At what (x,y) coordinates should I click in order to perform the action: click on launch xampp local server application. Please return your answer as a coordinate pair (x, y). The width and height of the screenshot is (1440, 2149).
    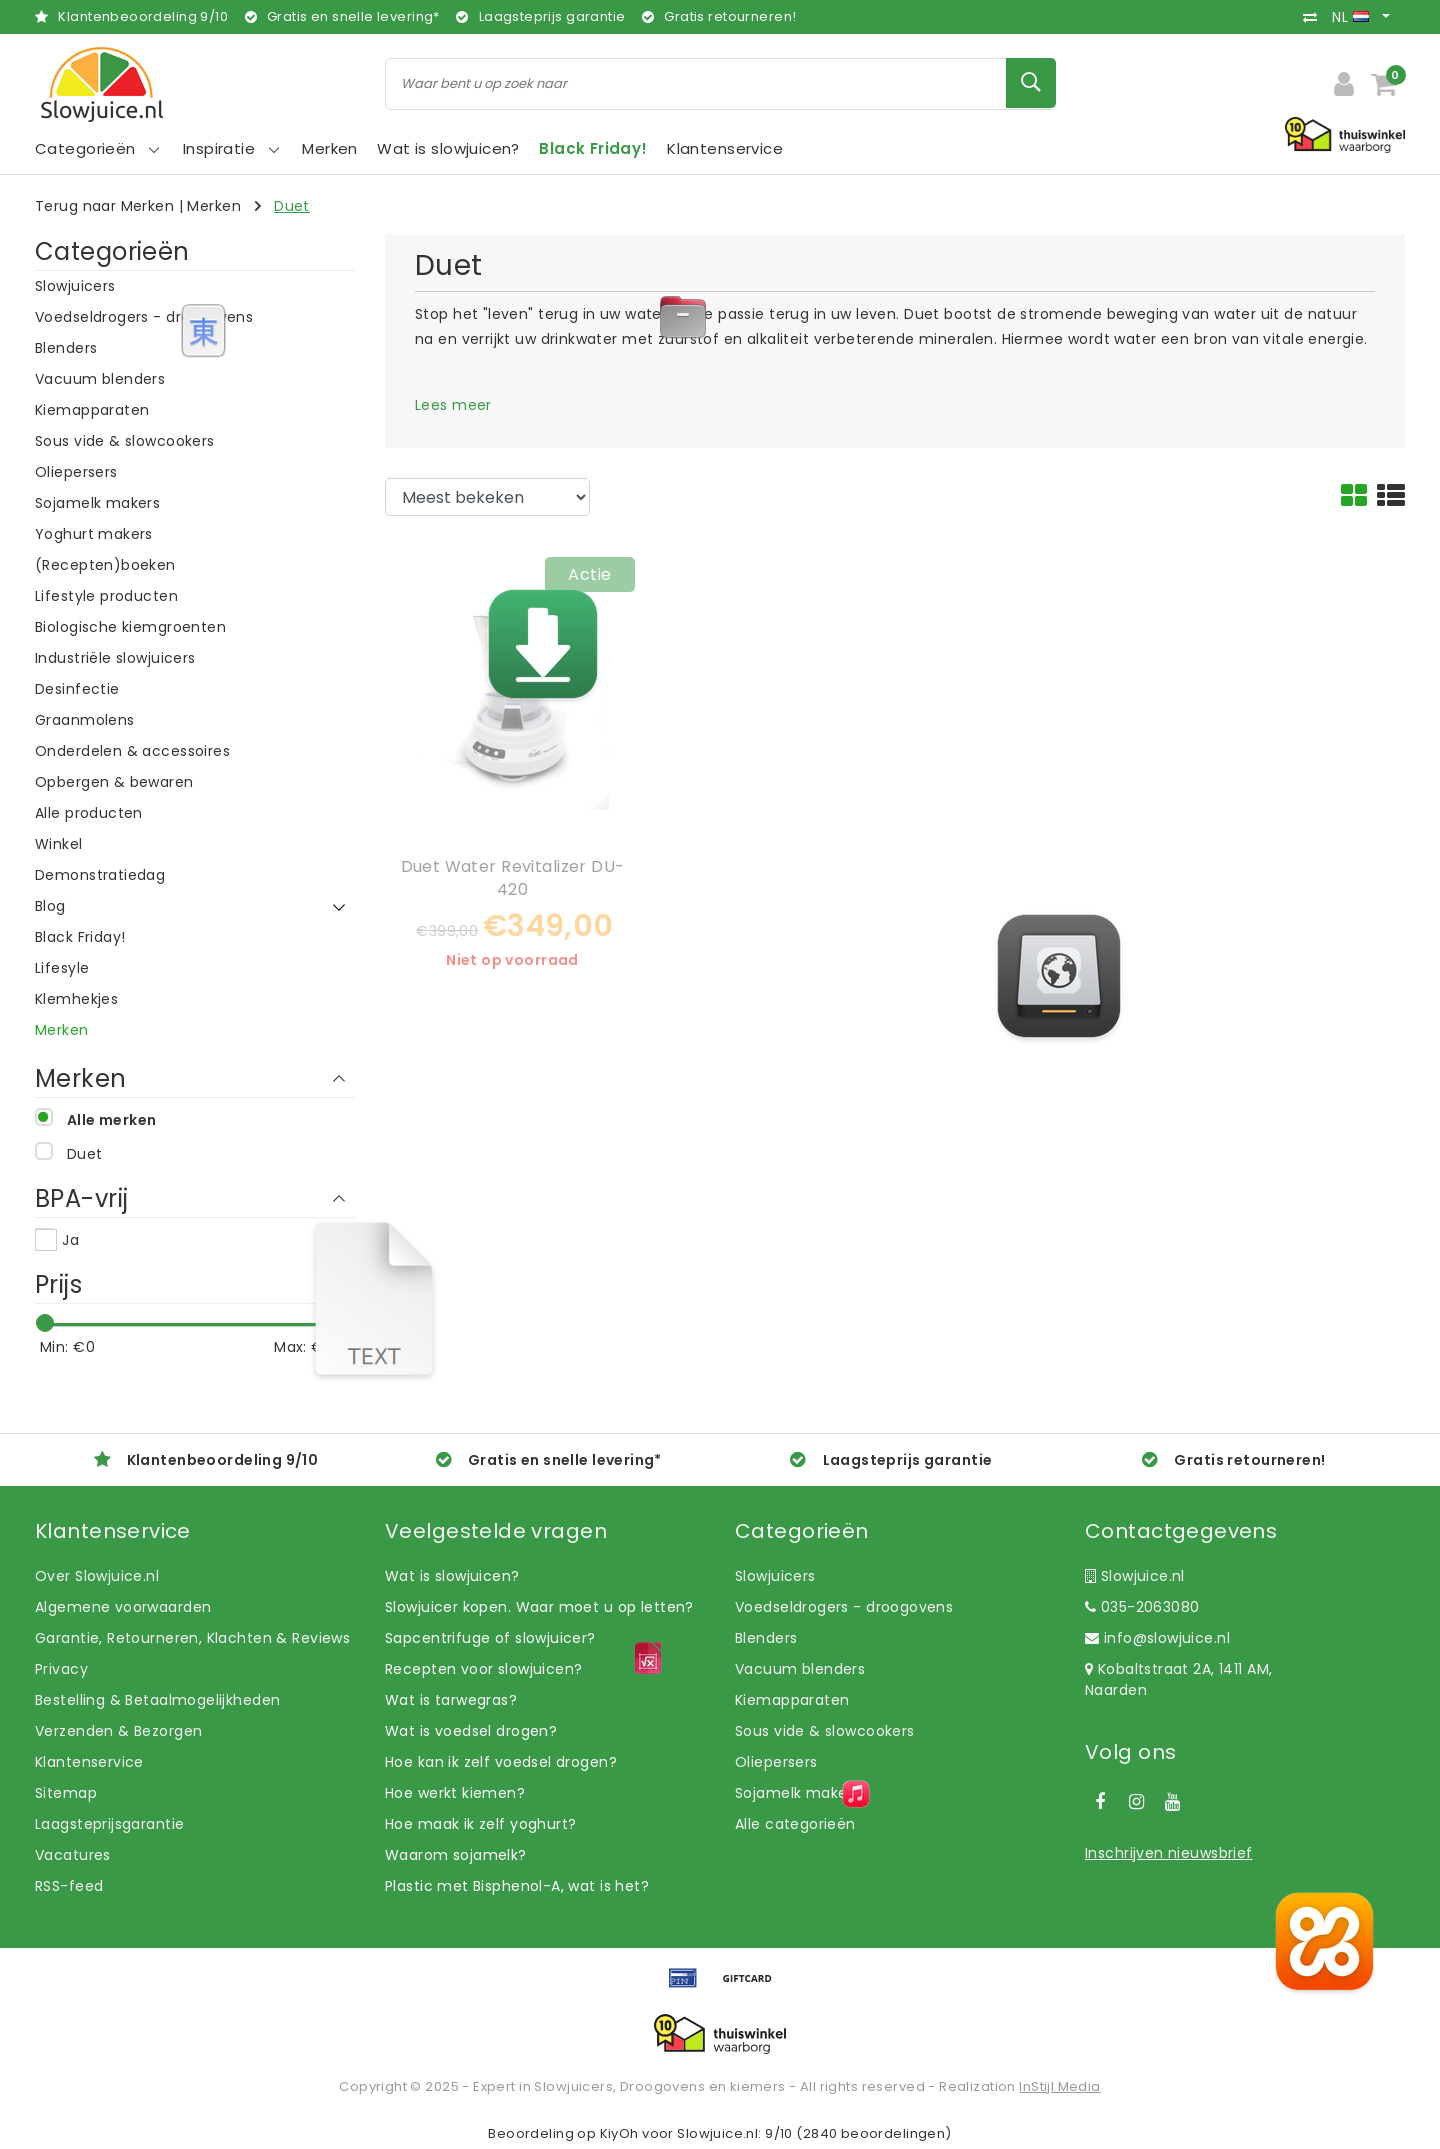
    Looking at the image, I should click on (1324, 1941).